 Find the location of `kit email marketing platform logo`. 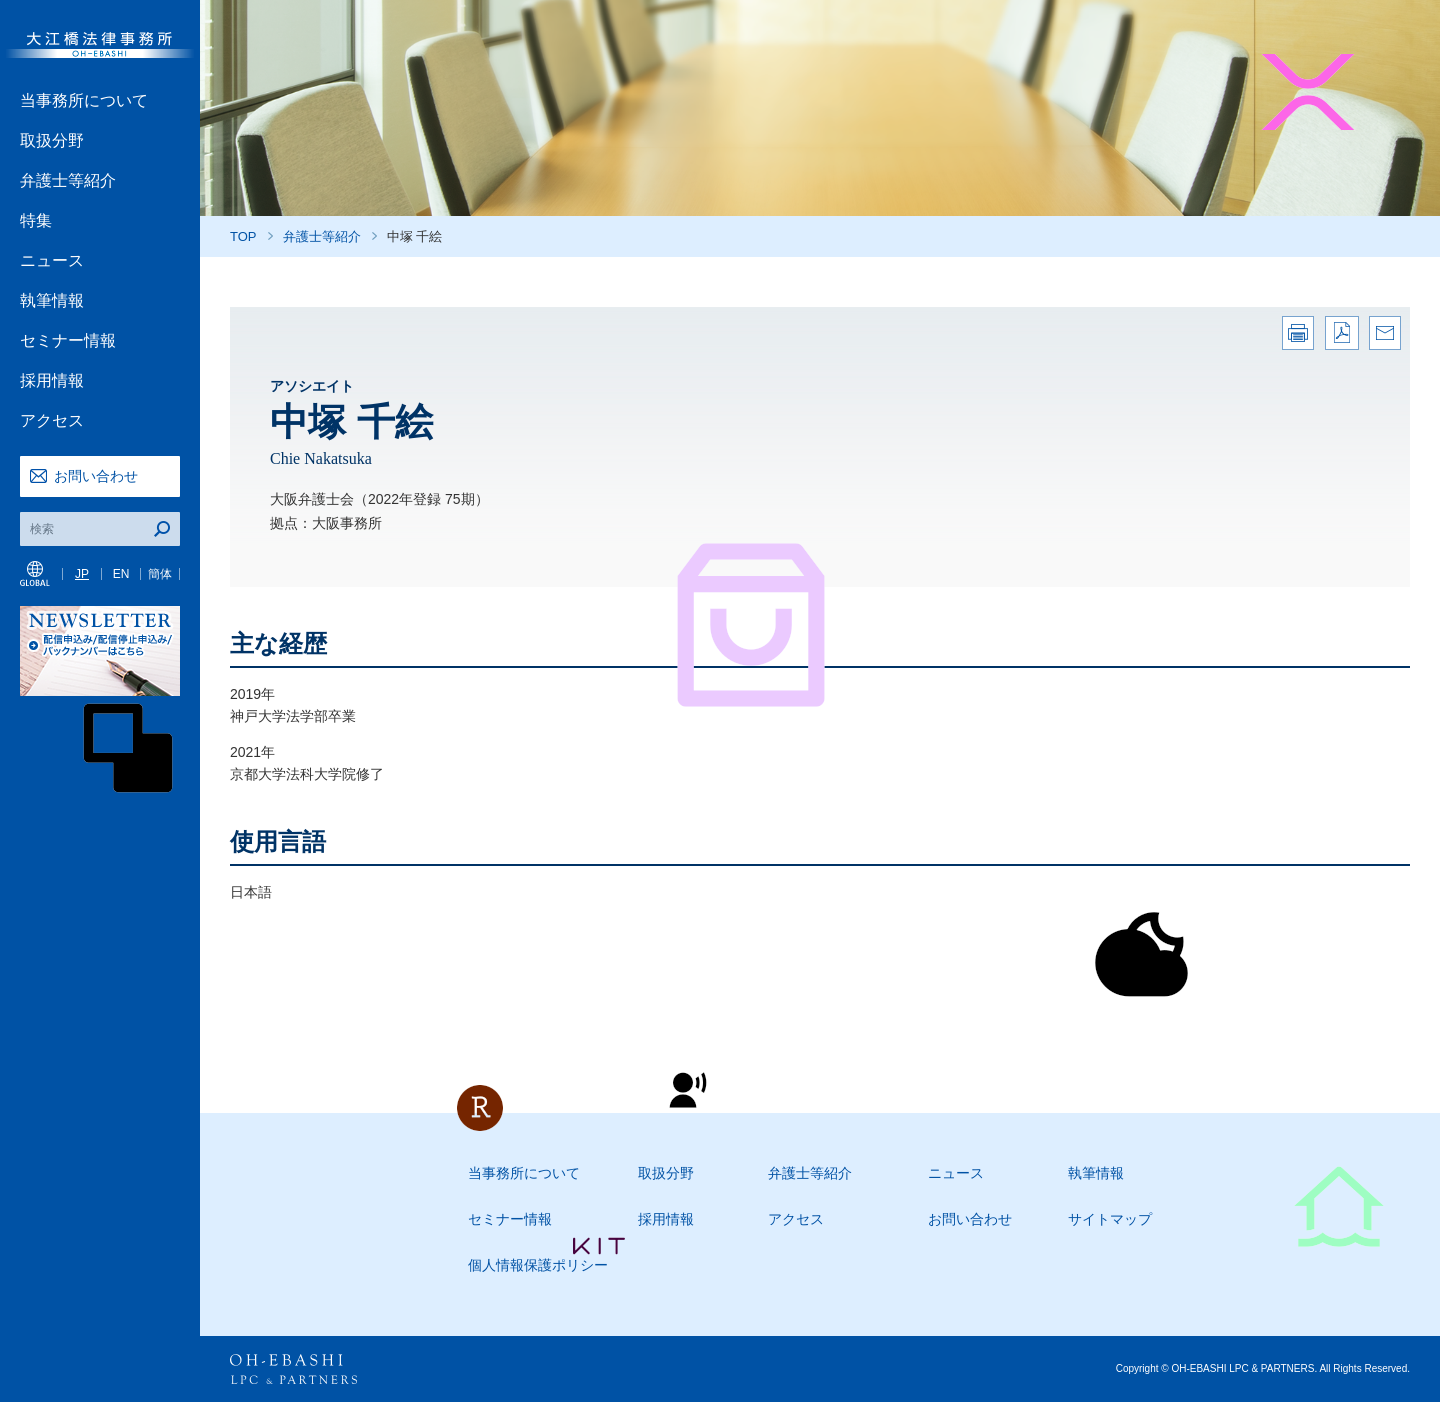

kit email marketing platform logo is located at coordinates (599, 1246).